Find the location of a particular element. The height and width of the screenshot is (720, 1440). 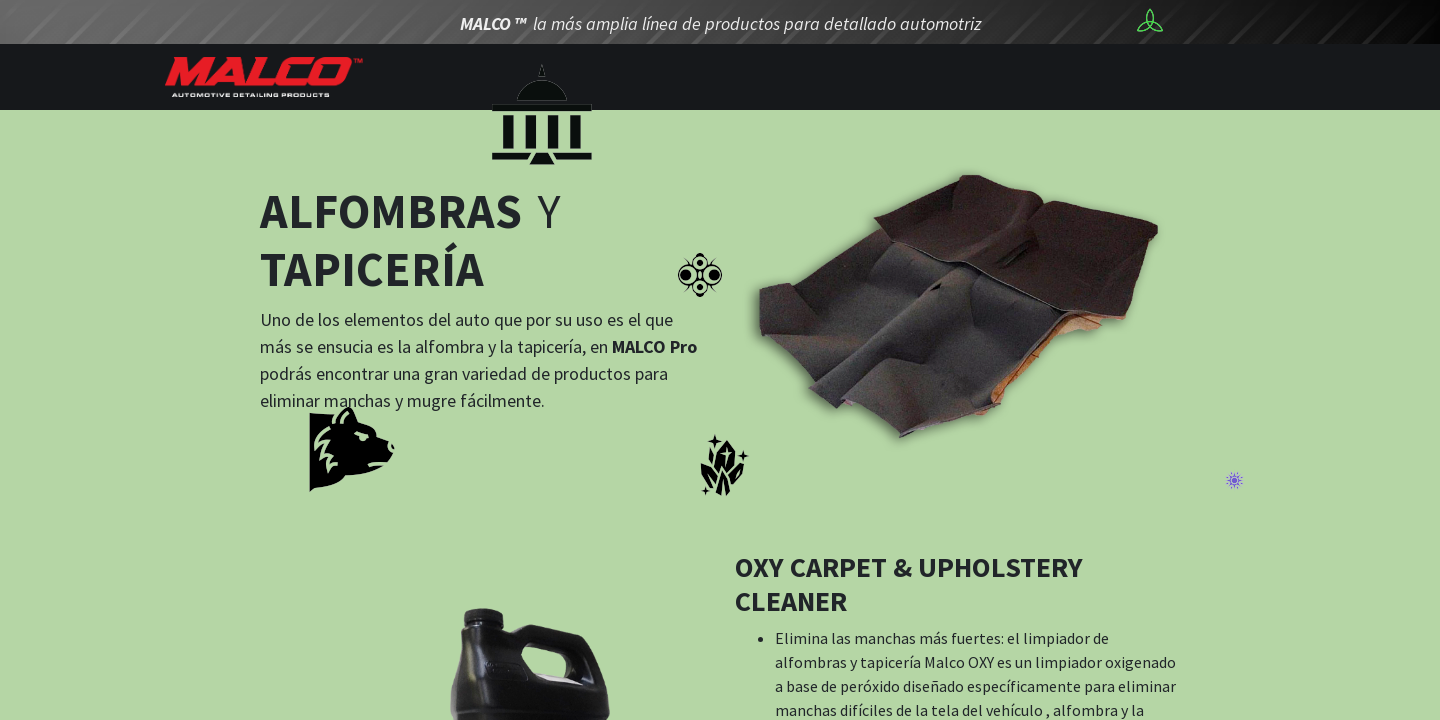

access government or civic services is located at coordinates (542, 114).